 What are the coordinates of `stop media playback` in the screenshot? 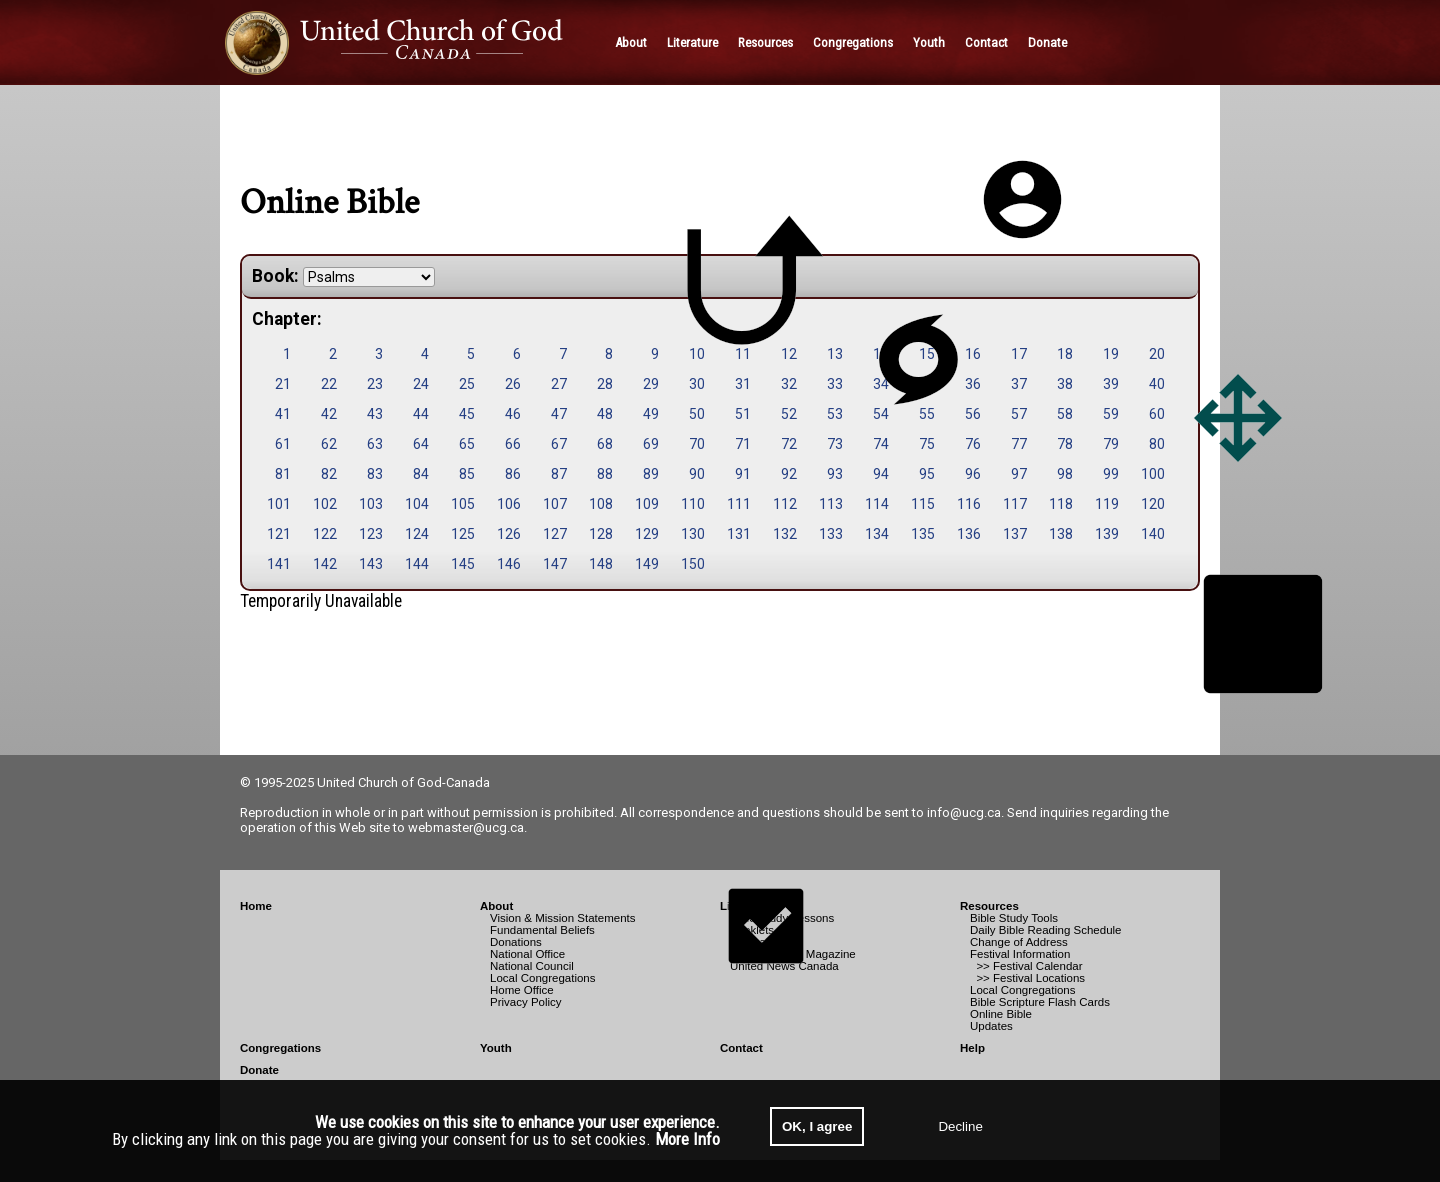 It's located at (1263, 634).